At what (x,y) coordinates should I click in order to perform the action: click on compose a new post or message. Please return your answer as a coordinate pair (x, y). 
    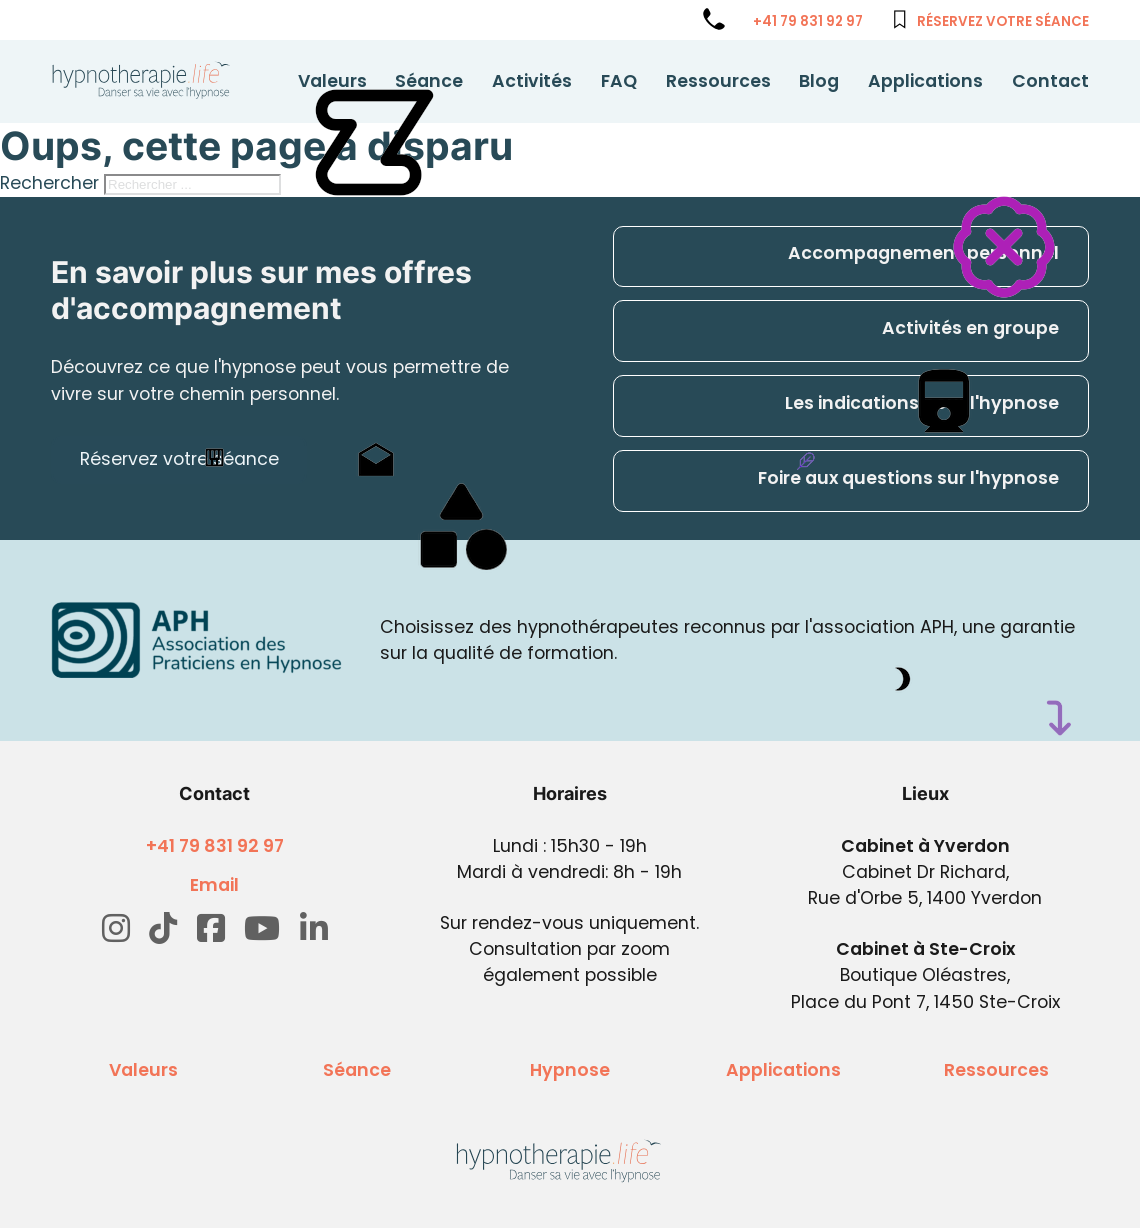
    Looking at the image, I should click on (805, 461).